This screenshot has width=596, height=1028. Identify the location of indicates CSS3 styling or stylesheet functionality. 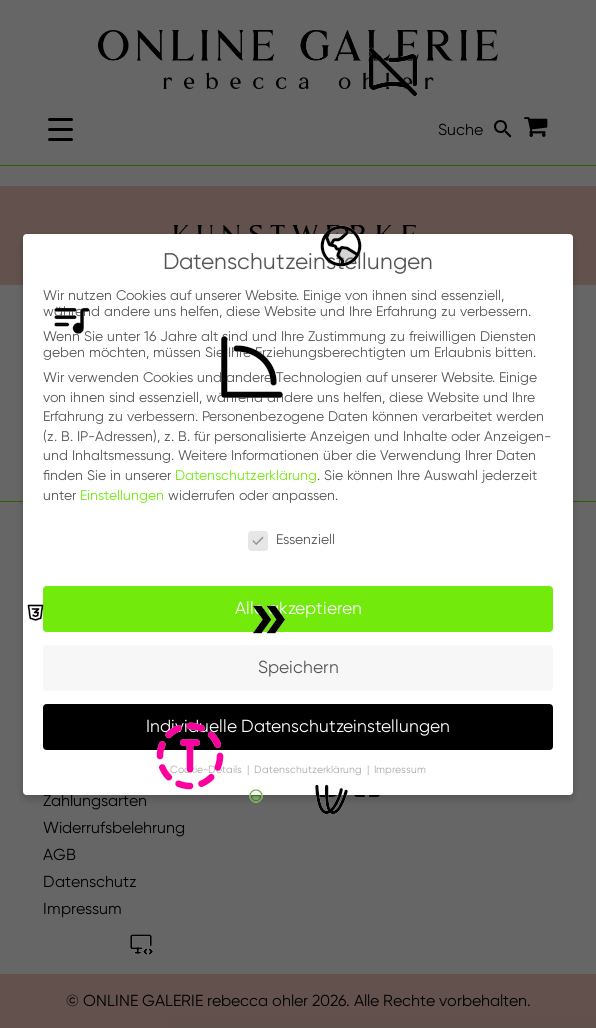
(35, 612).